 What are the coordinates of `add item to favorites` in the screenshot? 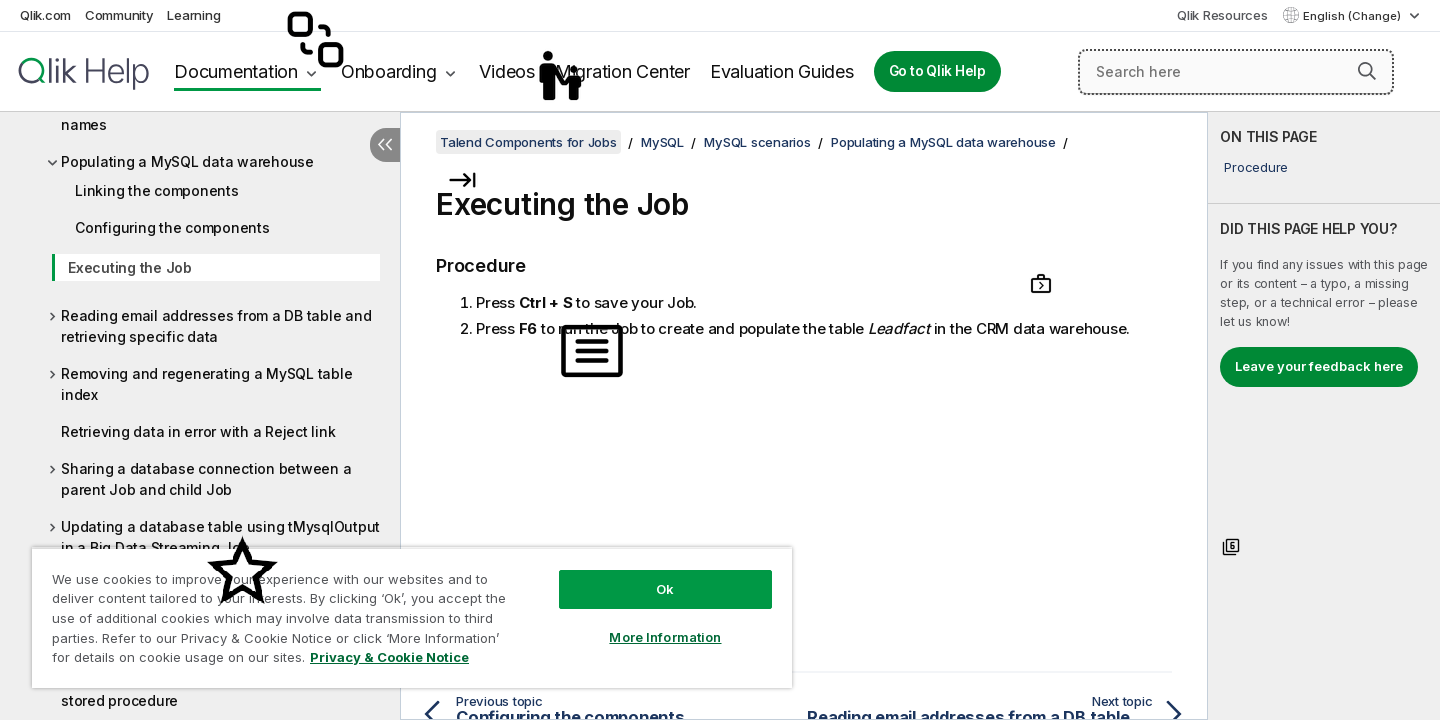 It's located at (242, 571).